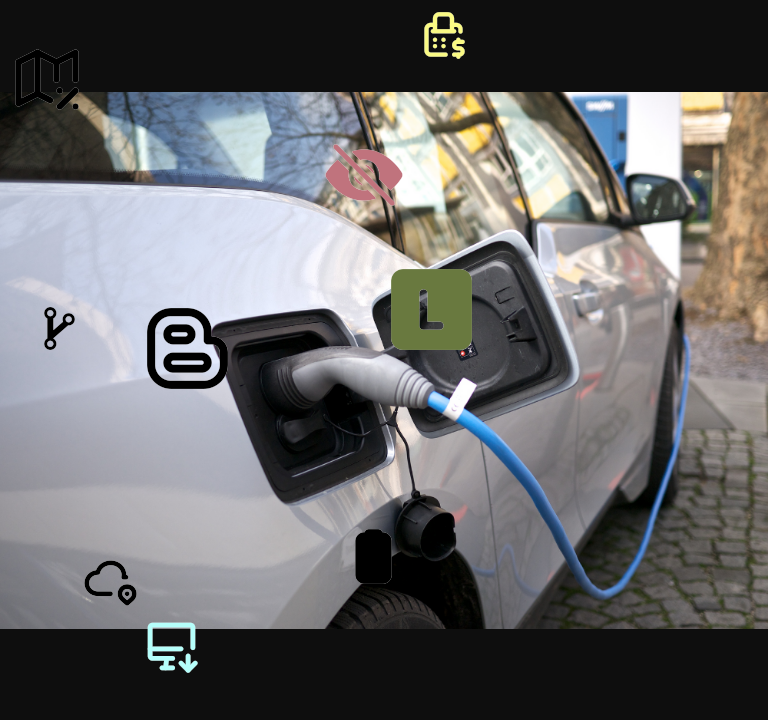 Image resolution: width=768 pixels, height=720 pixels. I want to click on download to desktop computer, so click(171, 646).